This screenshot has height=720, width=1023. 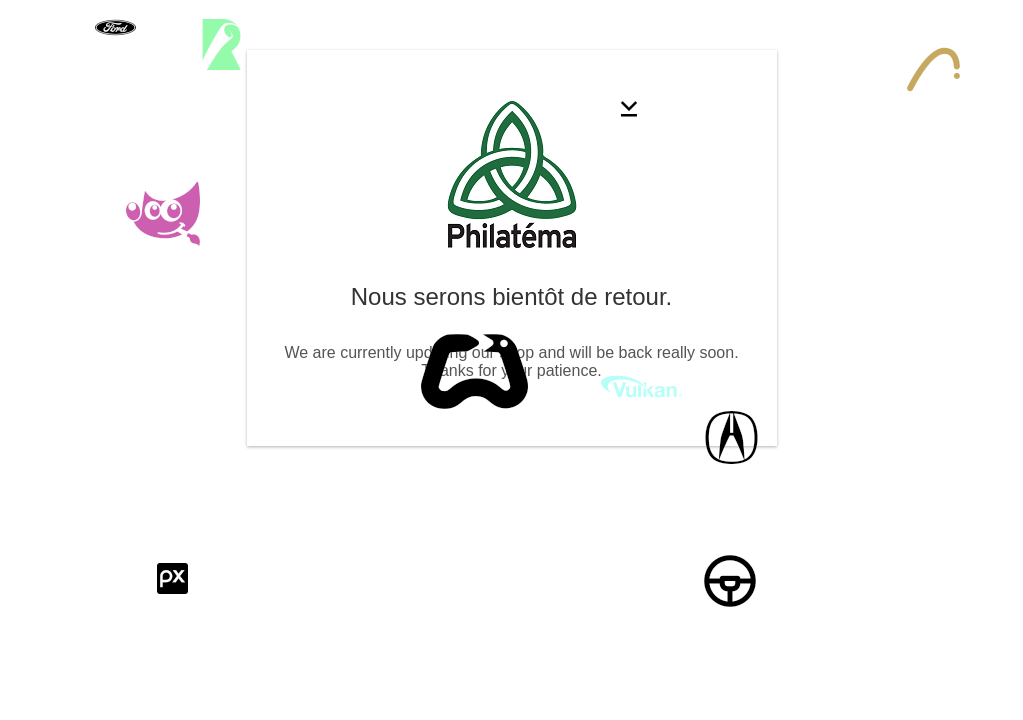 I want to click on access driving or navigation mode, so click(x=730, y=581).